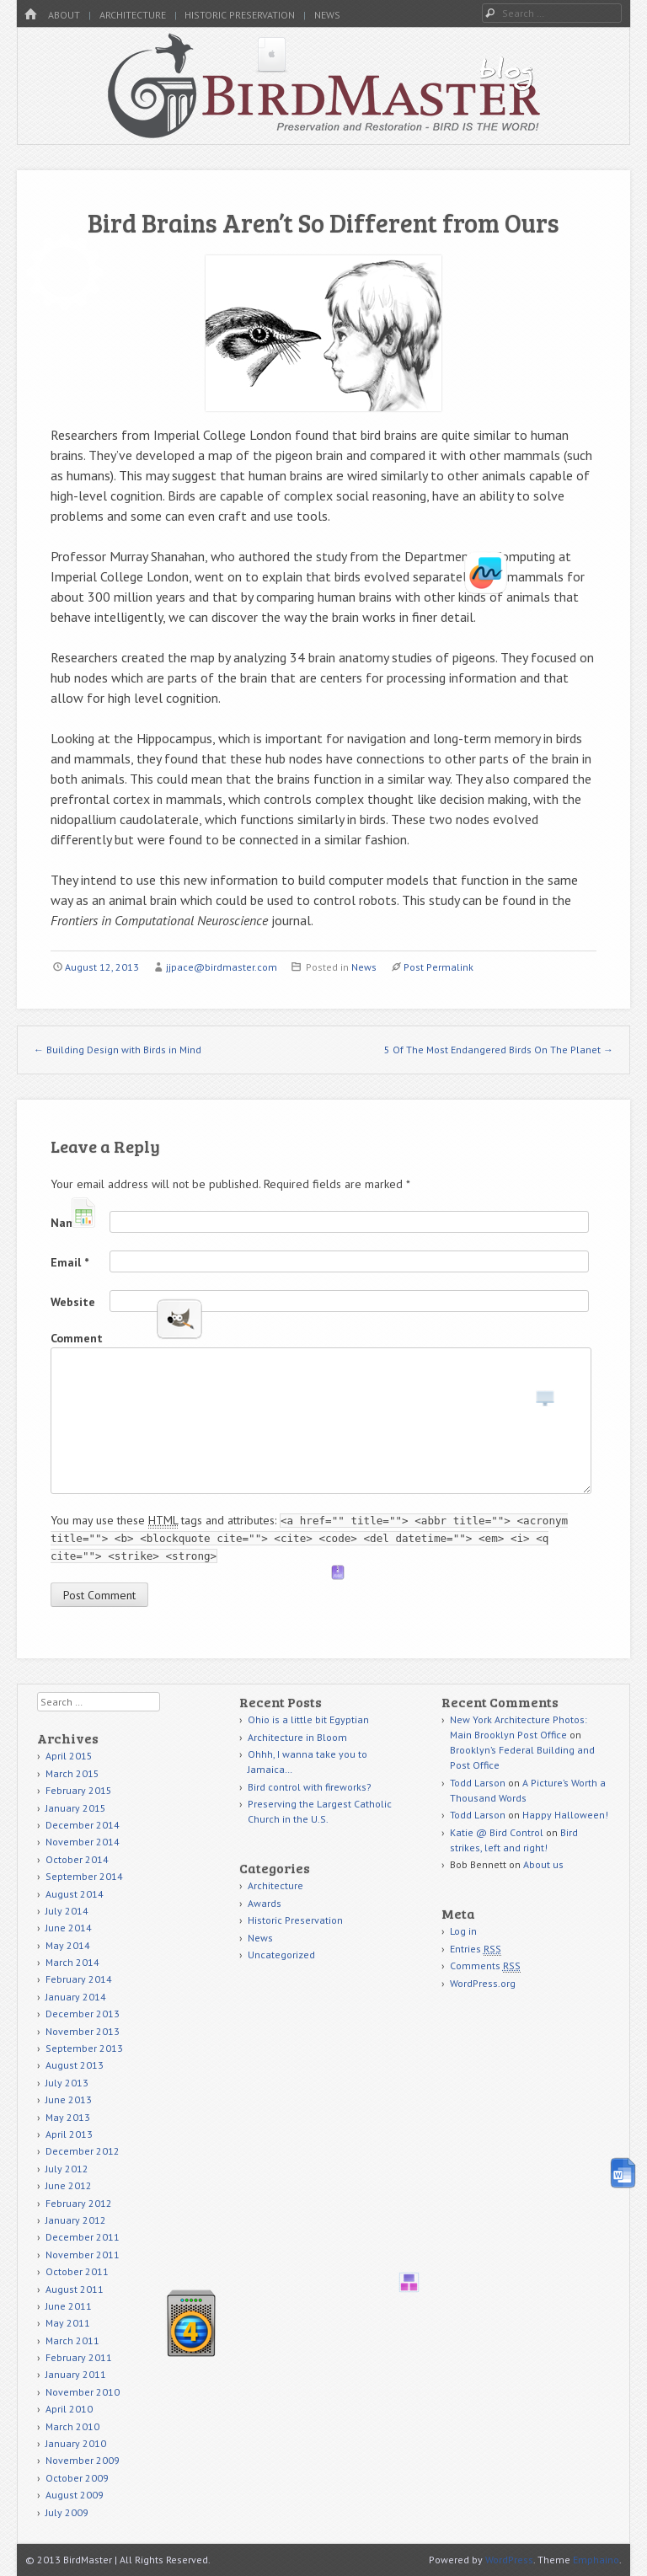 The image size is (647, 2576). Describe the element at coordinates (191, 2323) in the screenshot. I see `access RAID 4 storage configuration settings` at that location.